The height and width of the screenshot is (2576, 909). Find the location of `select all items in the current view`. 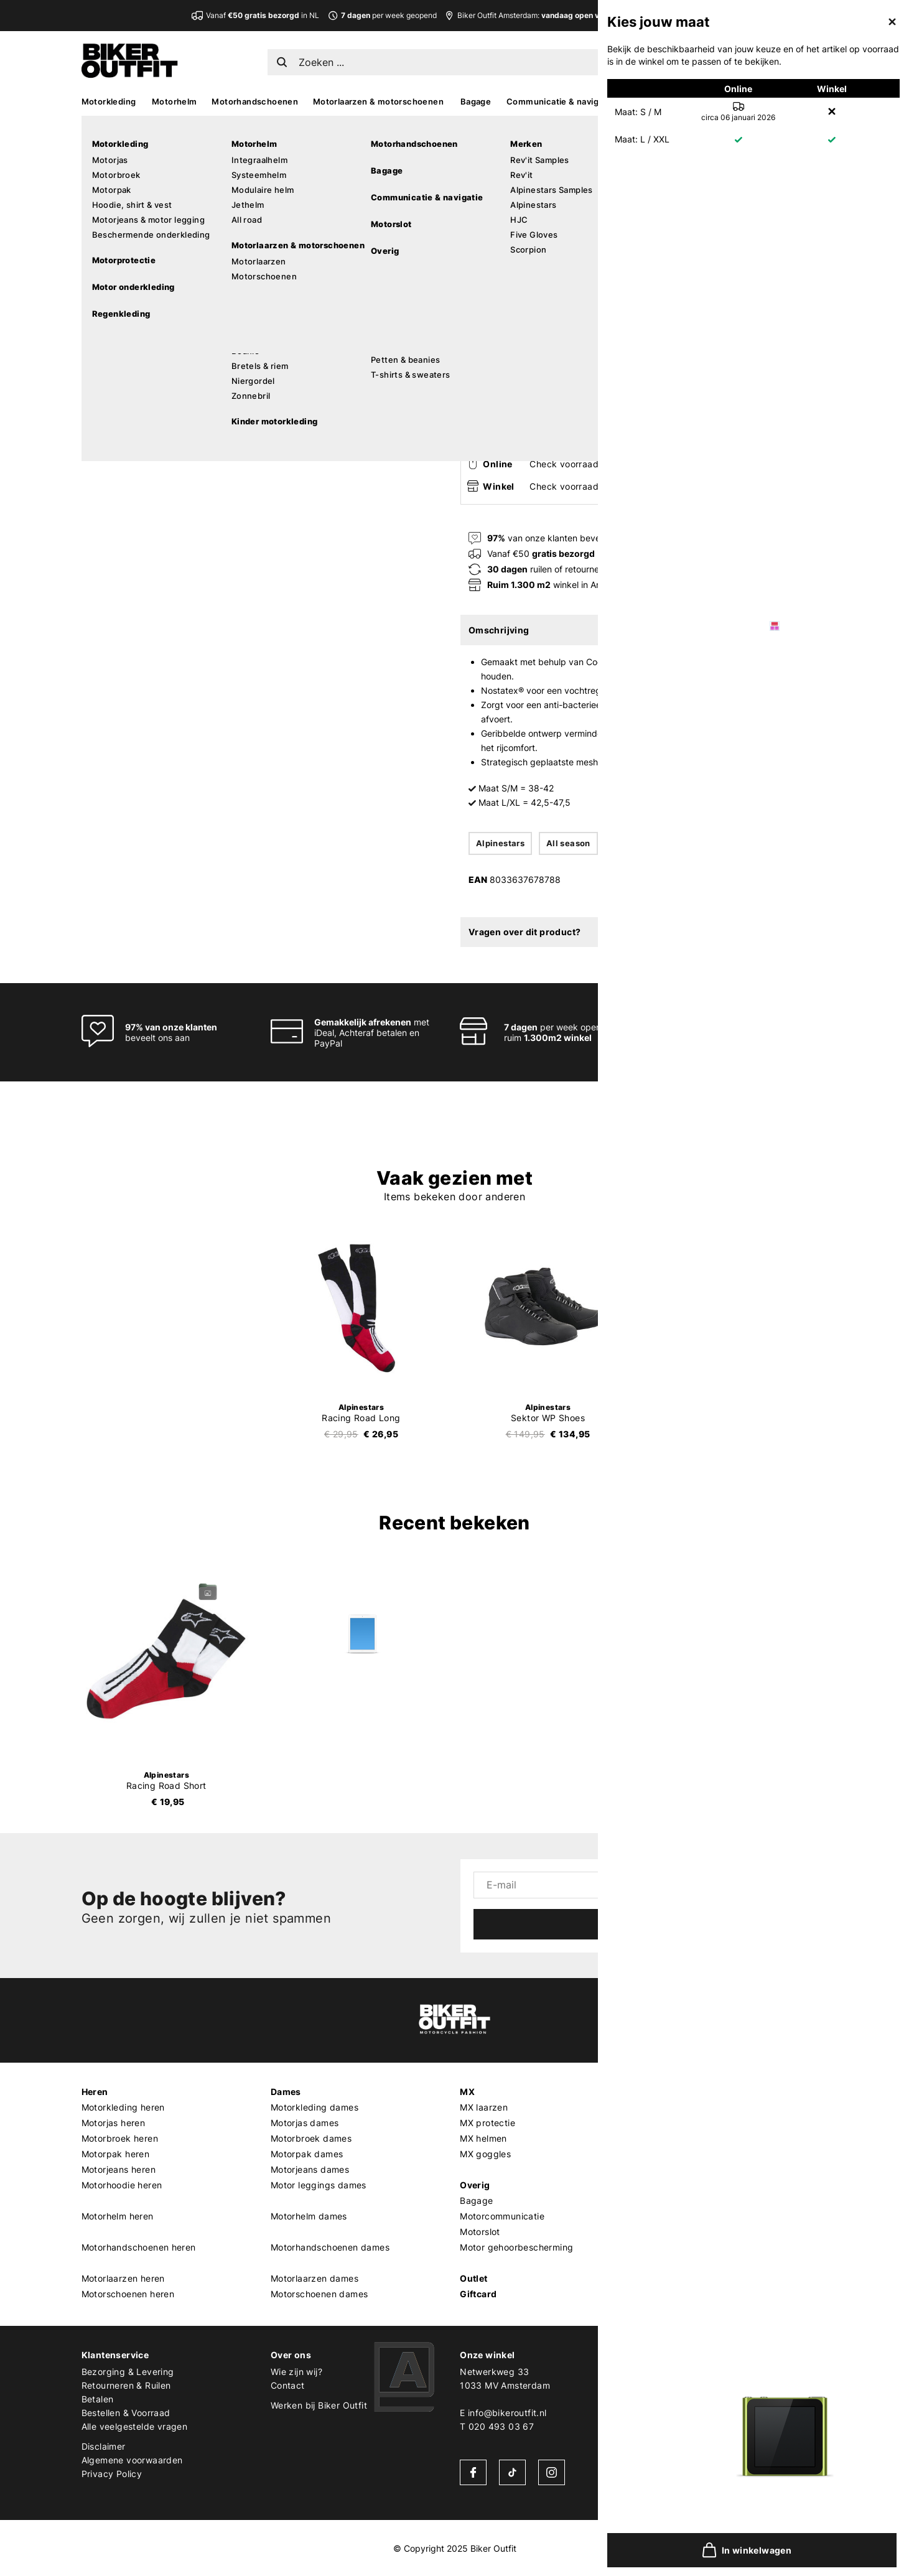

select all items in the current view is located at coordinates (775, 626).